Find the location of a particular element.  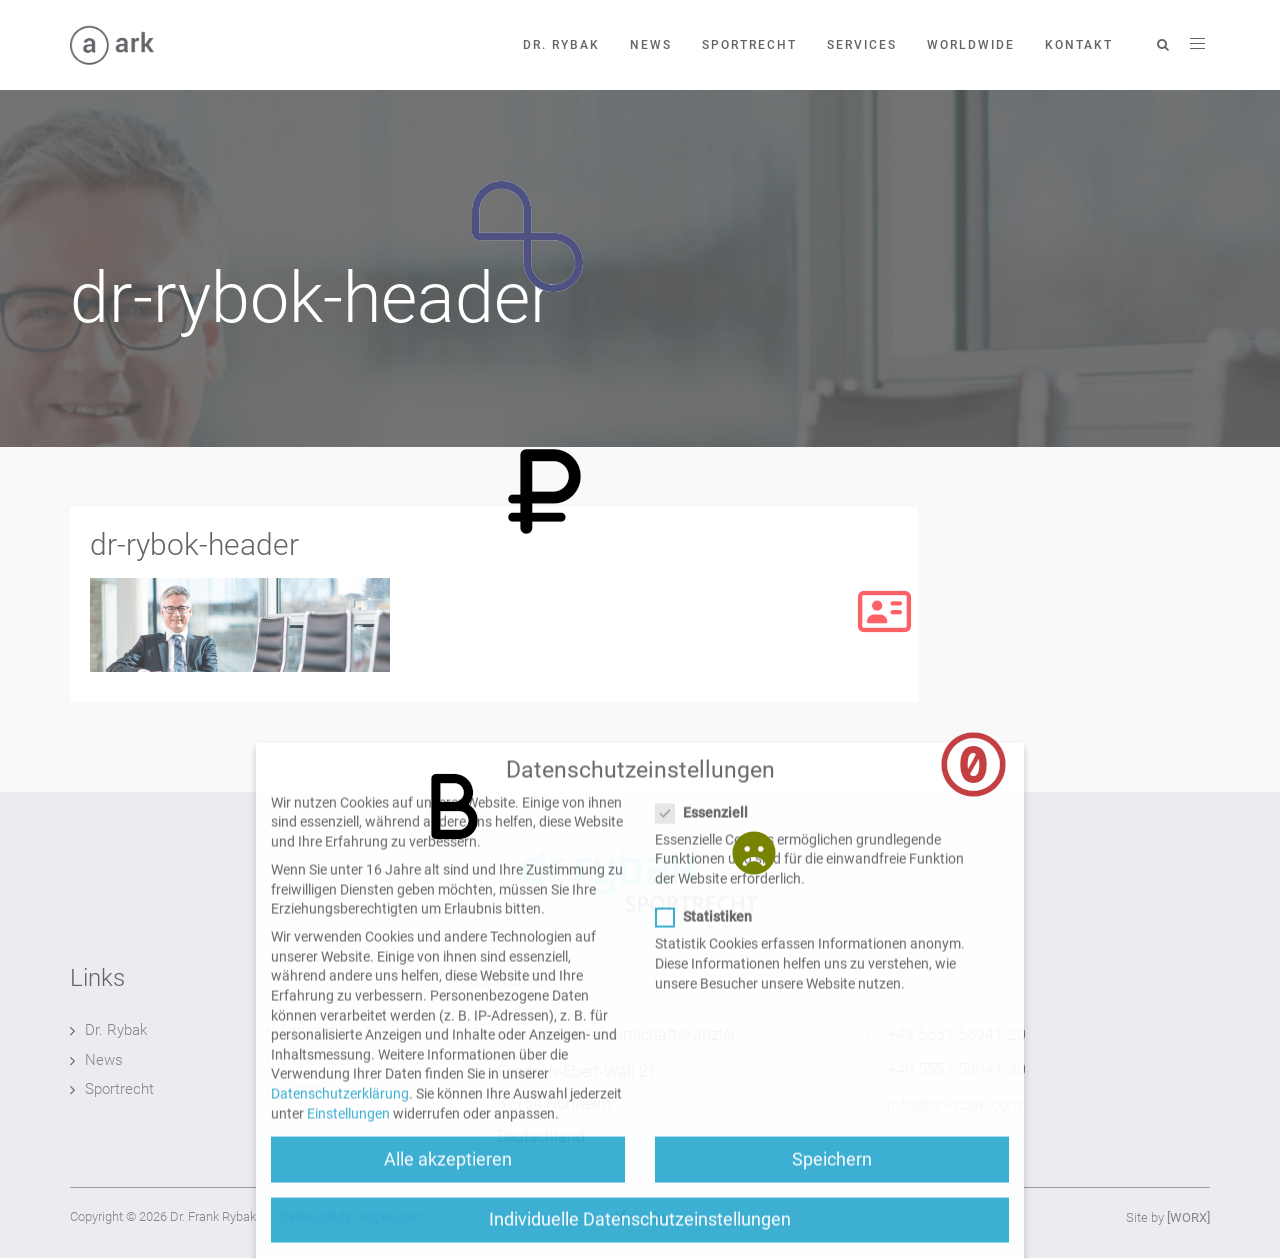

view contact details is located at coordinates (884, 611).